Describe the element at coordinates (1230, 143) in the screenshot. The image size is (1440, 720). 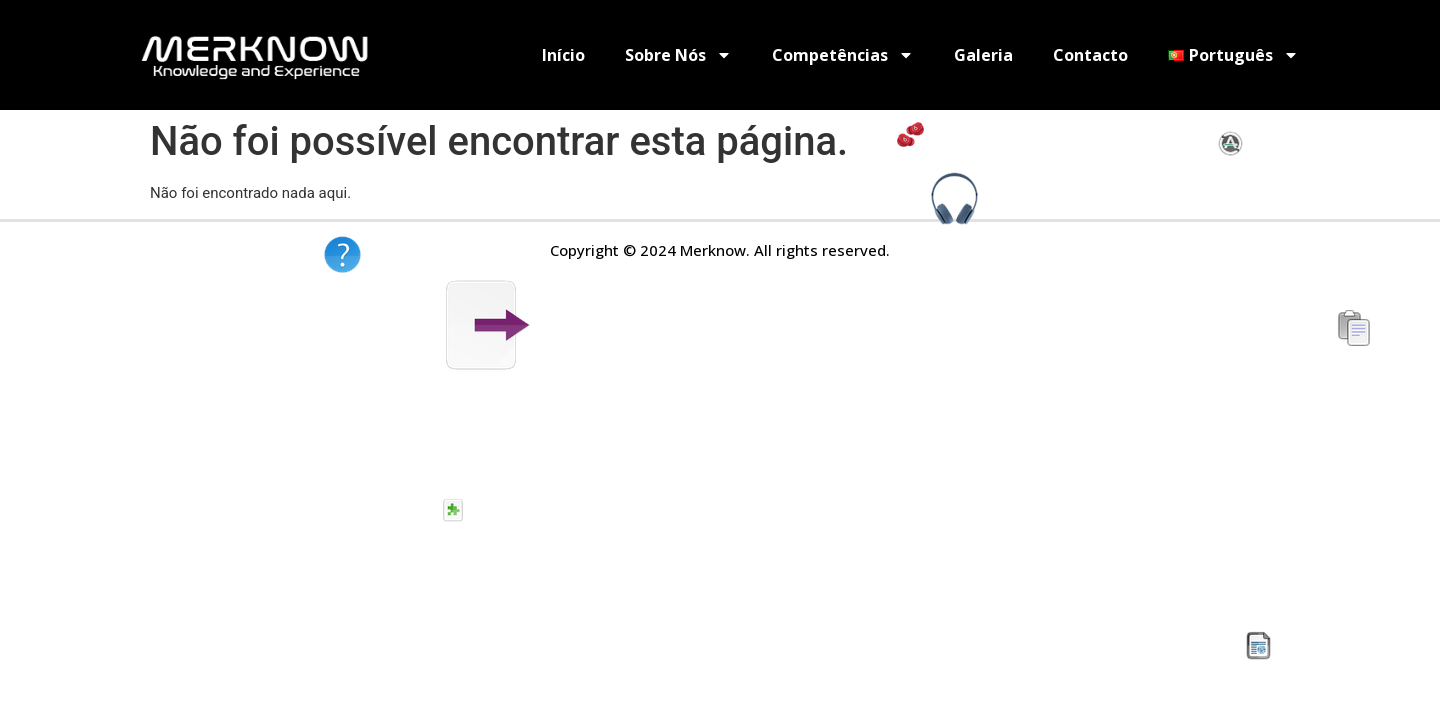
I see `open the software update manager` at that location.